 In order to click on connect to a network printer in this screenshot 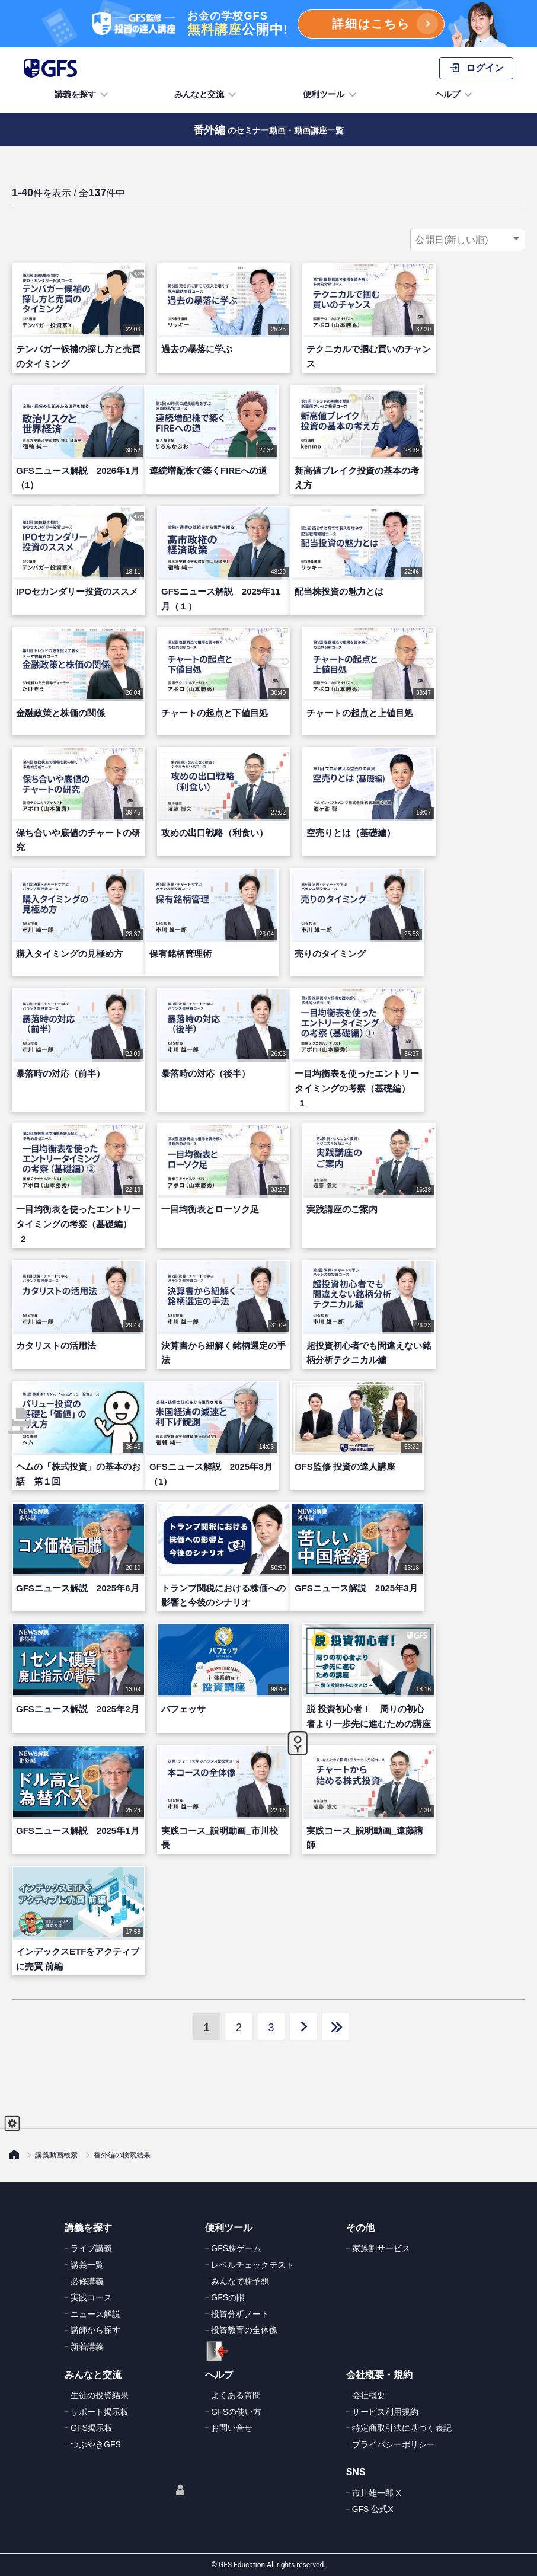, I will do `click(23, 1419)`.